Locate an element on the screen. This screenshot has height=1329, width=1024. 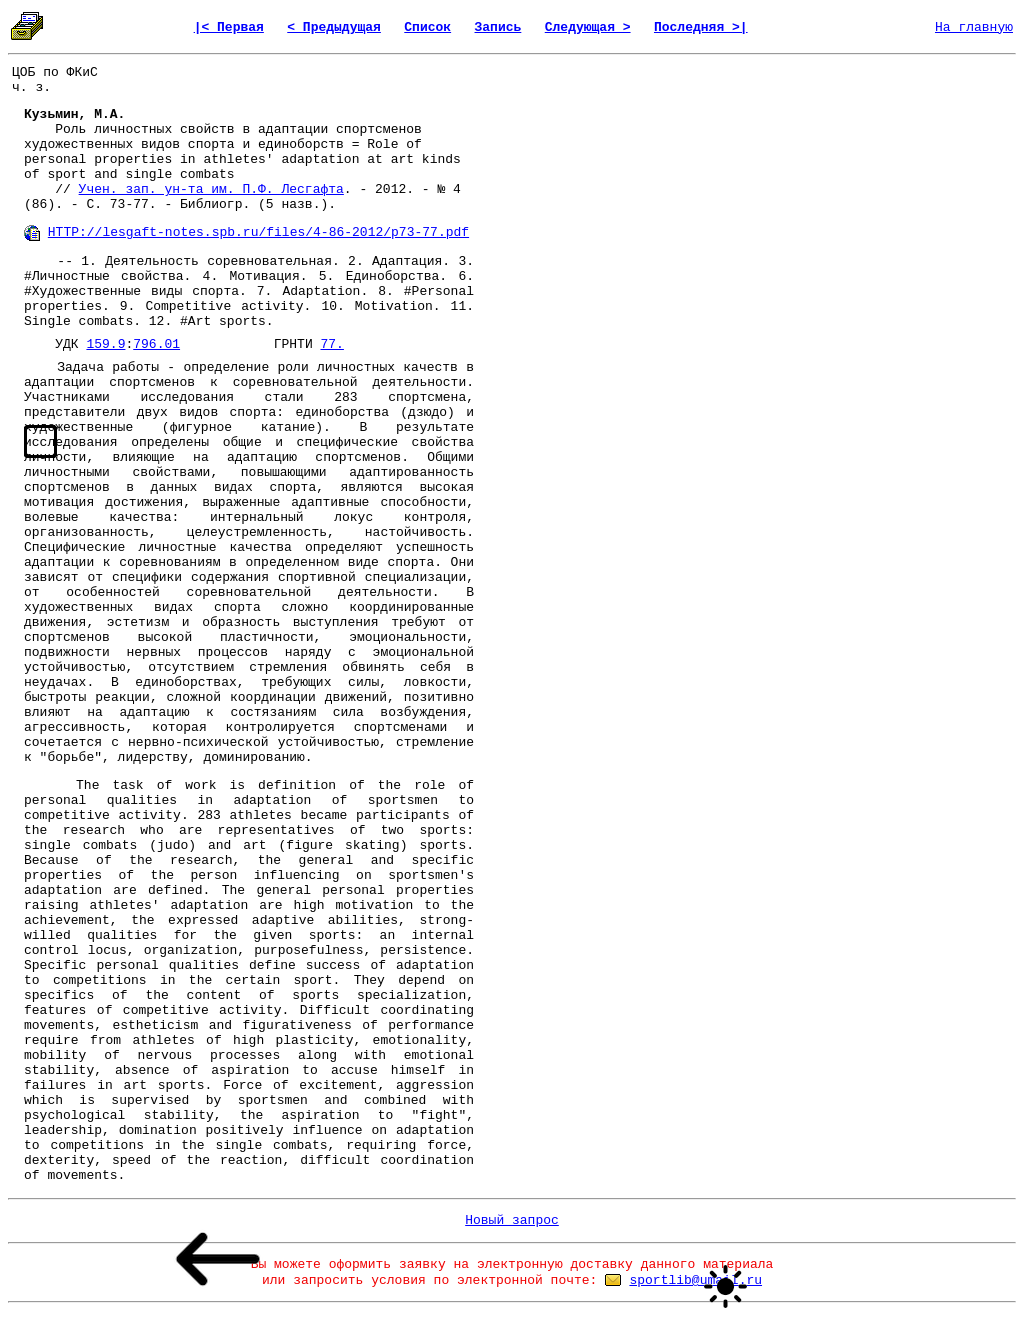
go back to previous screen is located at coordinates (217, 1259).